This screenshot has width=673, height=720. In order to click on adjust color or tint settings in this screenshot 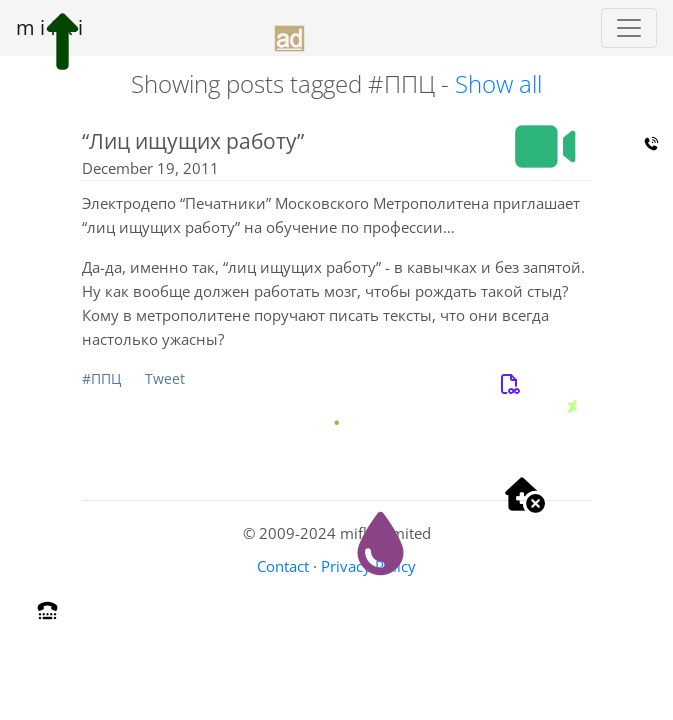, I will do `click(380, 544)`.